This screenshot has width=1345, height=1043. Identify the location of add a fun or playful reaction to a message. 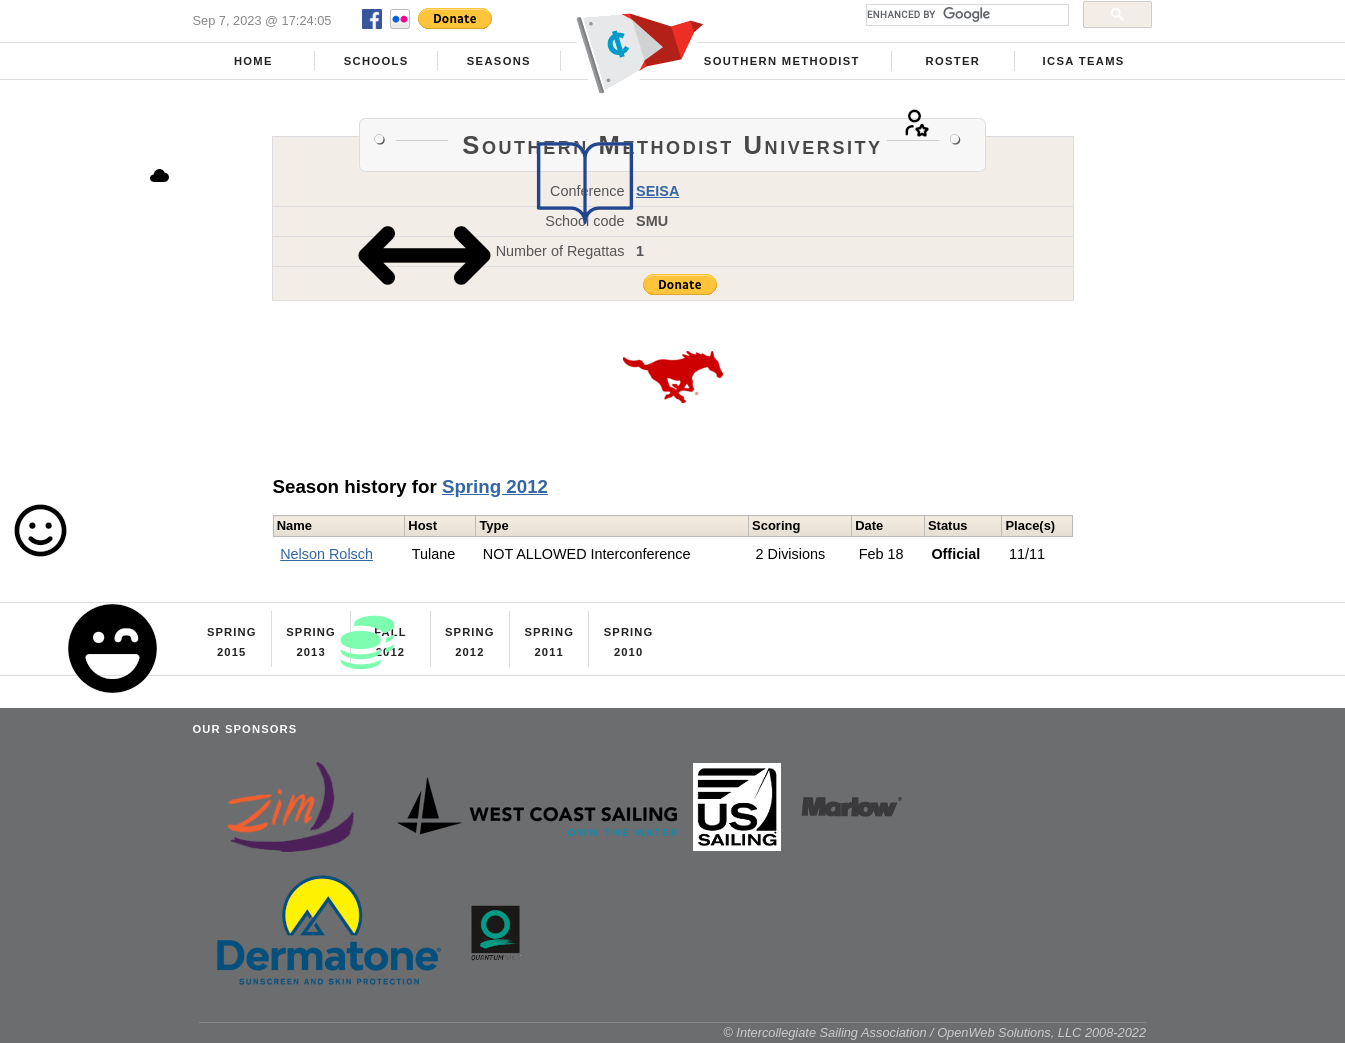
(112, 648).